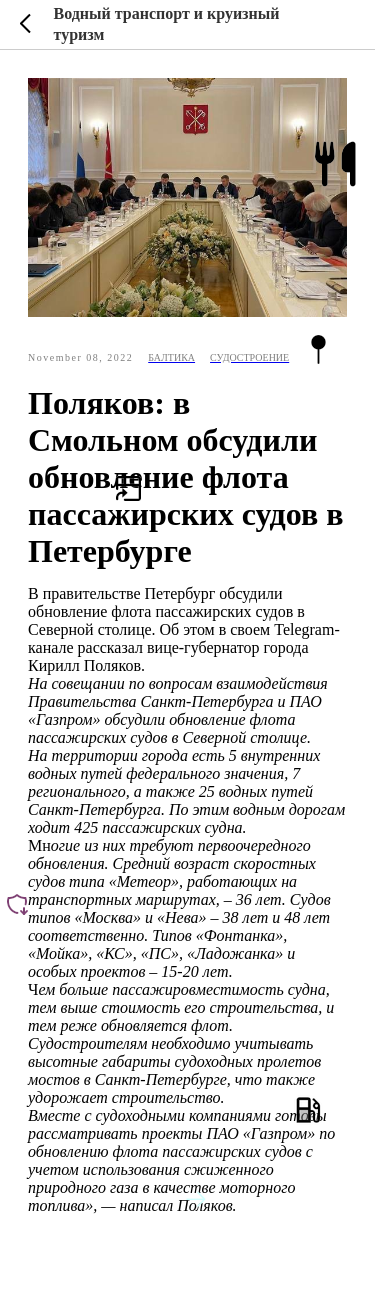  What do you see at coordinates (308, 1110) in the screenshot?
I see `find nearby gas stations` at bounding box center [308, 1110].